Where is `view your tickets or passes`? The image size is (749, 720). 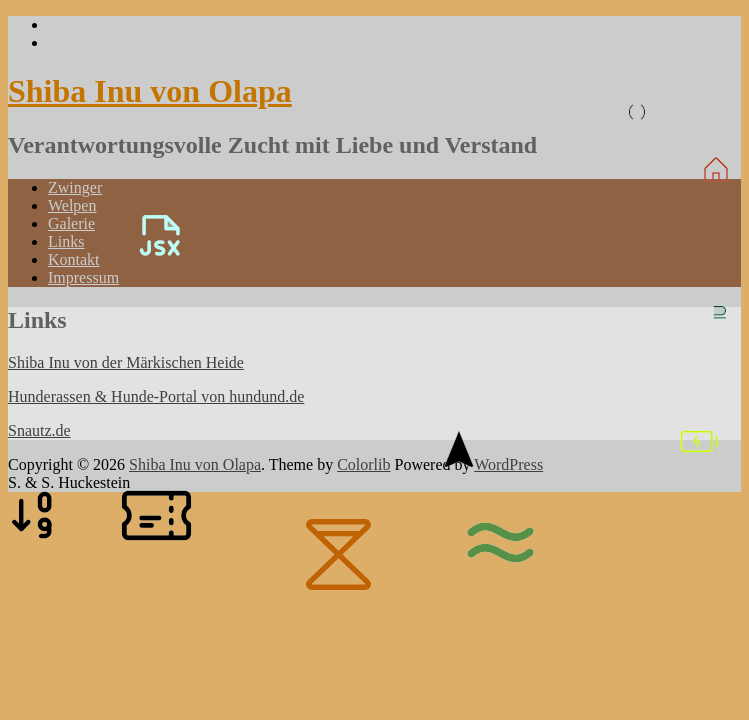
view your tickets or passes is located at coordinates (156, 515).